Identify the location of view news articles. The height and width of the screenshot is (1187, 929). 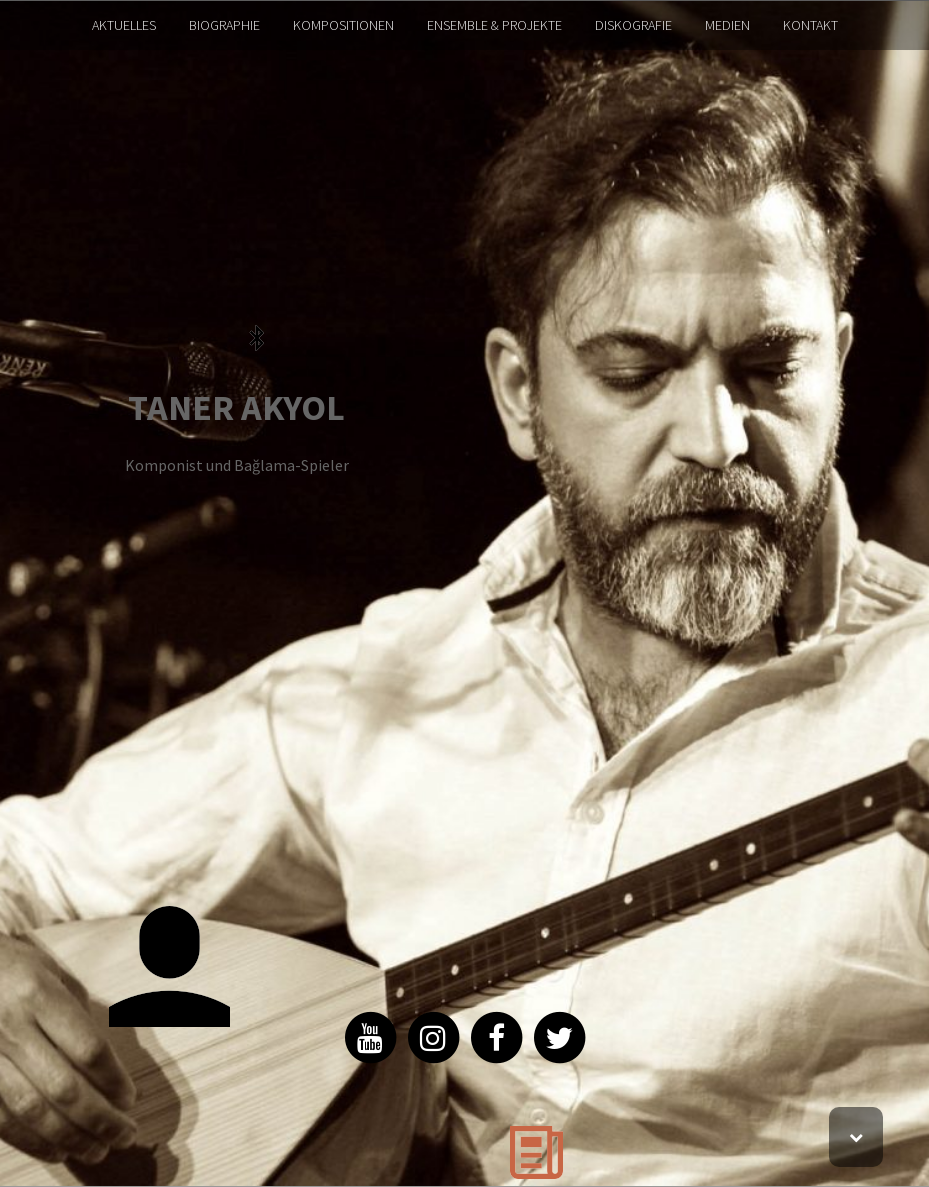
(536, 1152).